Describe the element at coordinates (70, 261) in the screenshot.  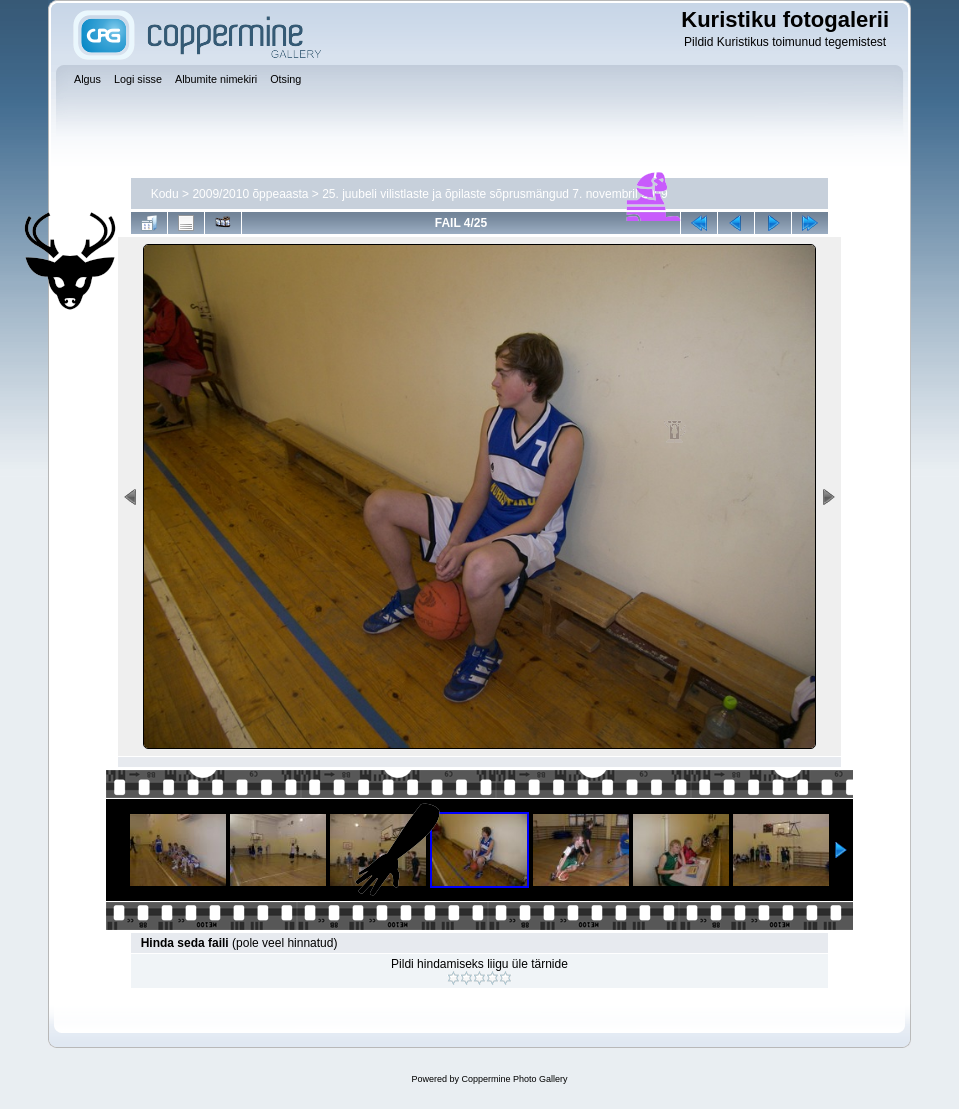
I see `wildlife or hunting game category` at that location.